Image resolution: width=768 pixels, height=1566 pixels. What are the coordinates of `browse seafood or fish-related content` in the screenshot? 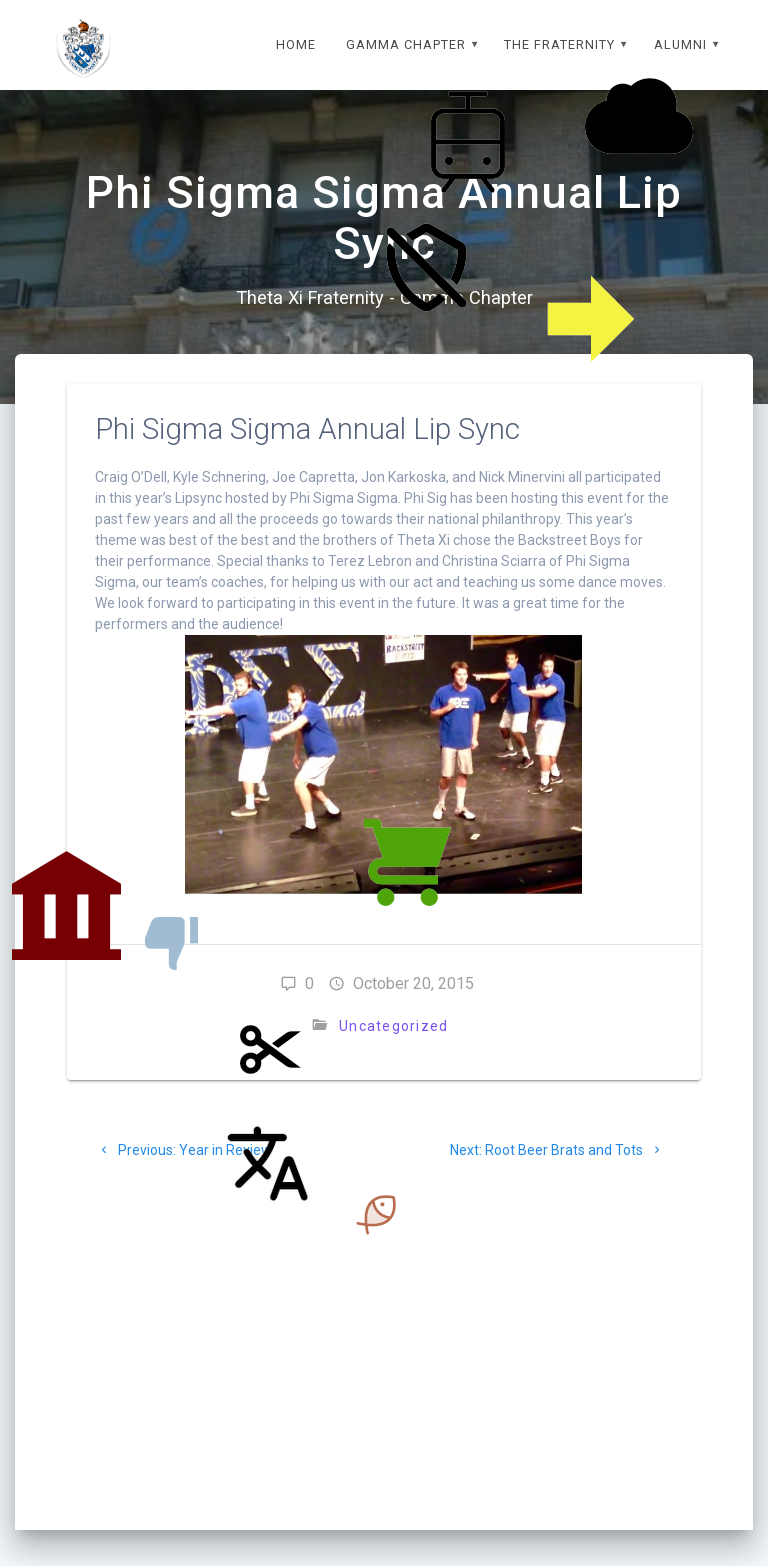 It's located at (377, 1213).